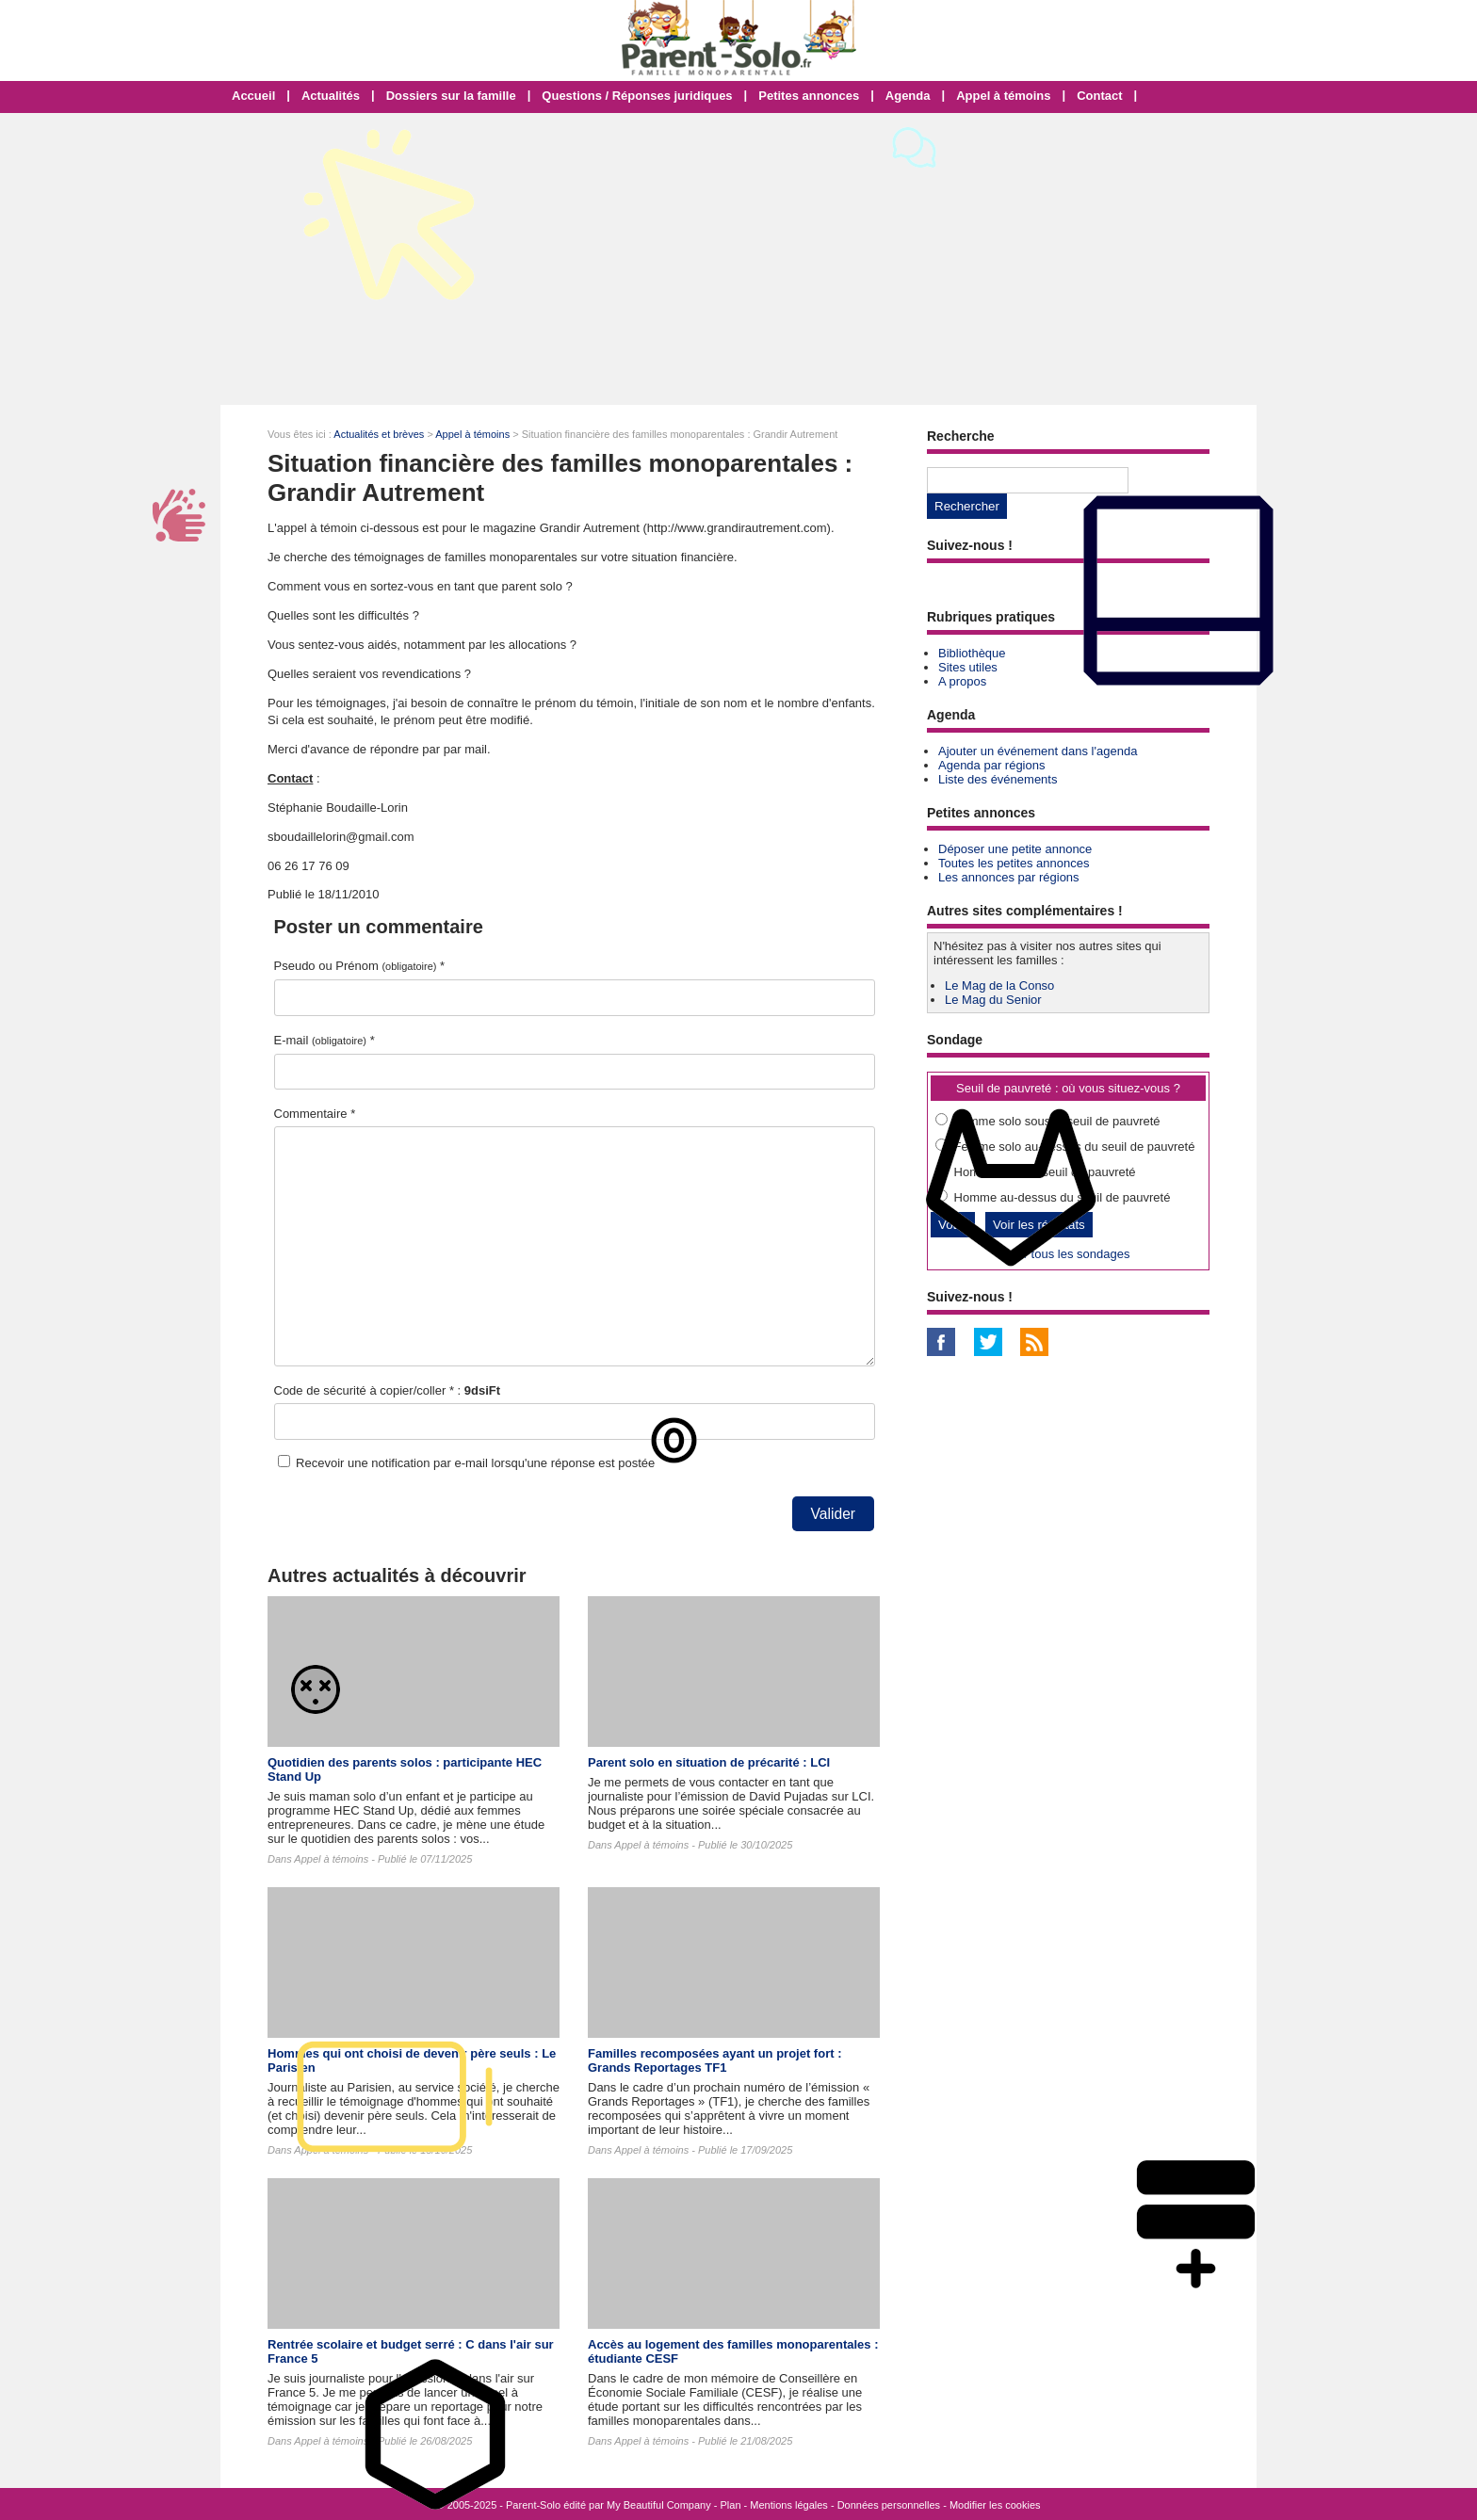 The width and height of the screenshot is (1477, 2520). I want to click on click or tap to interact, so click(398, 224).